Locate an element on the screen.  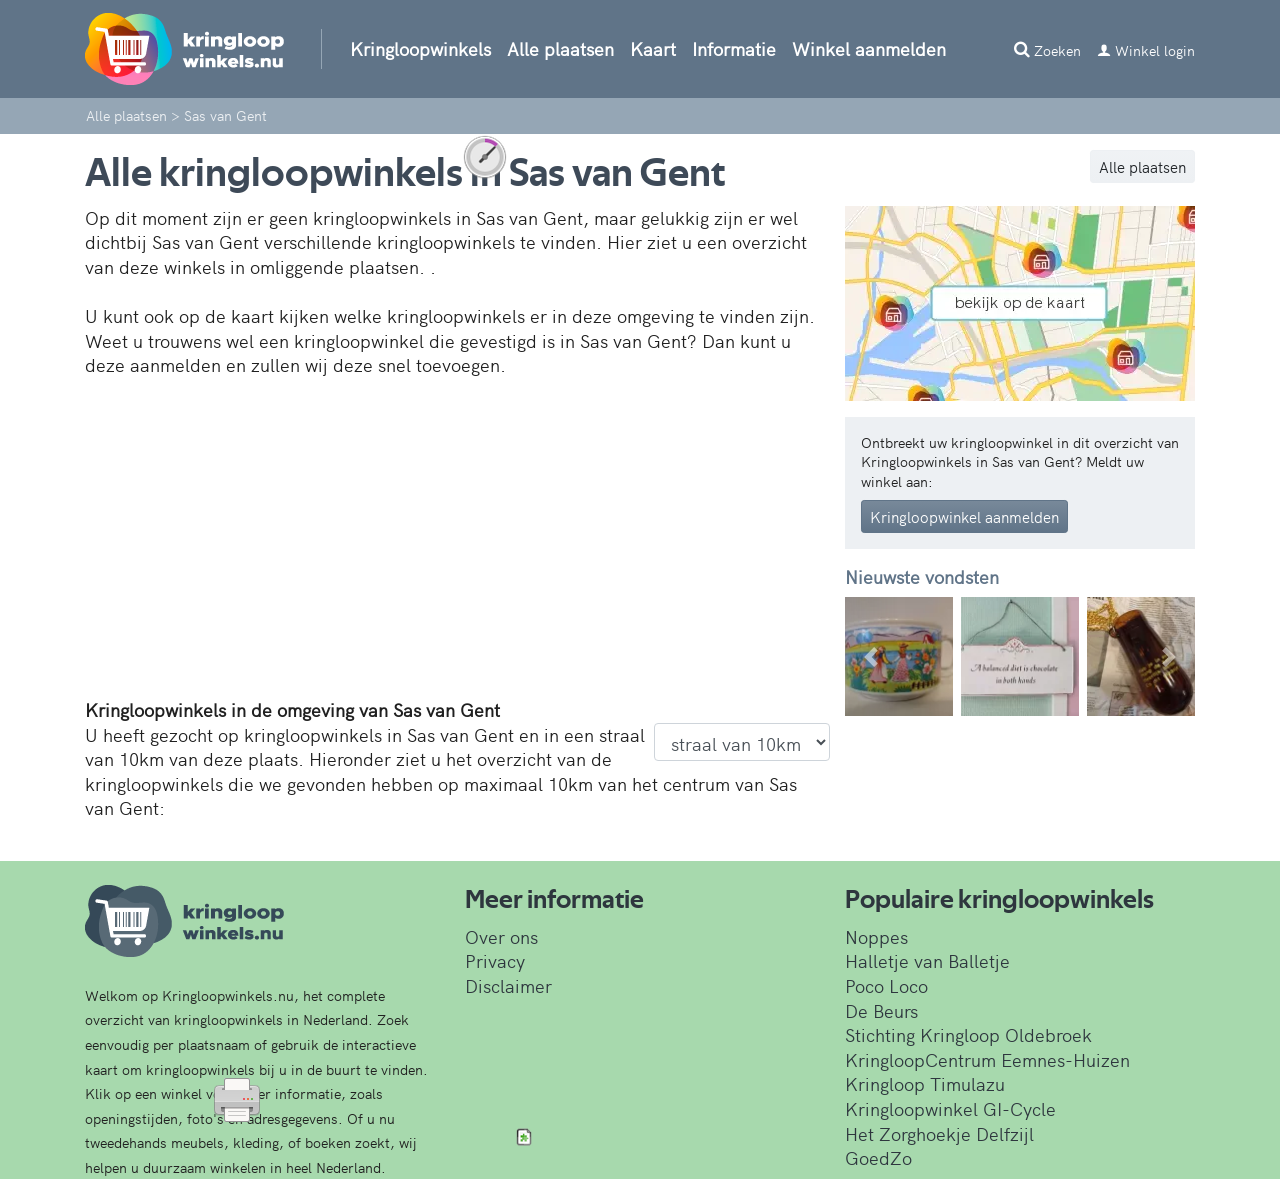
print the current document is located at coordinates (237, 1100).